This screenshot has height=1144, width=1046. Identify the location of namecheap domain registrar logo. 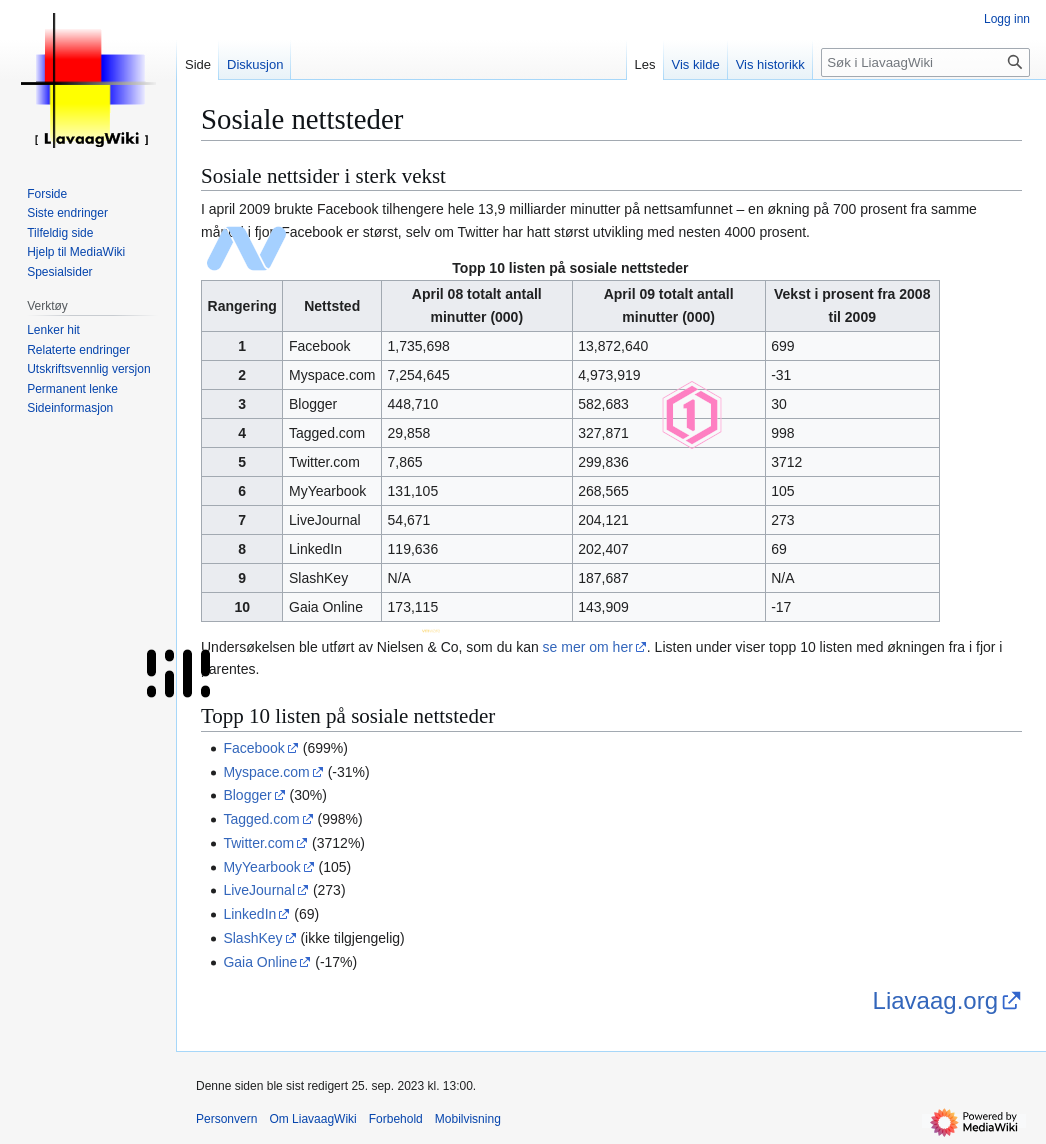
(246, 248).